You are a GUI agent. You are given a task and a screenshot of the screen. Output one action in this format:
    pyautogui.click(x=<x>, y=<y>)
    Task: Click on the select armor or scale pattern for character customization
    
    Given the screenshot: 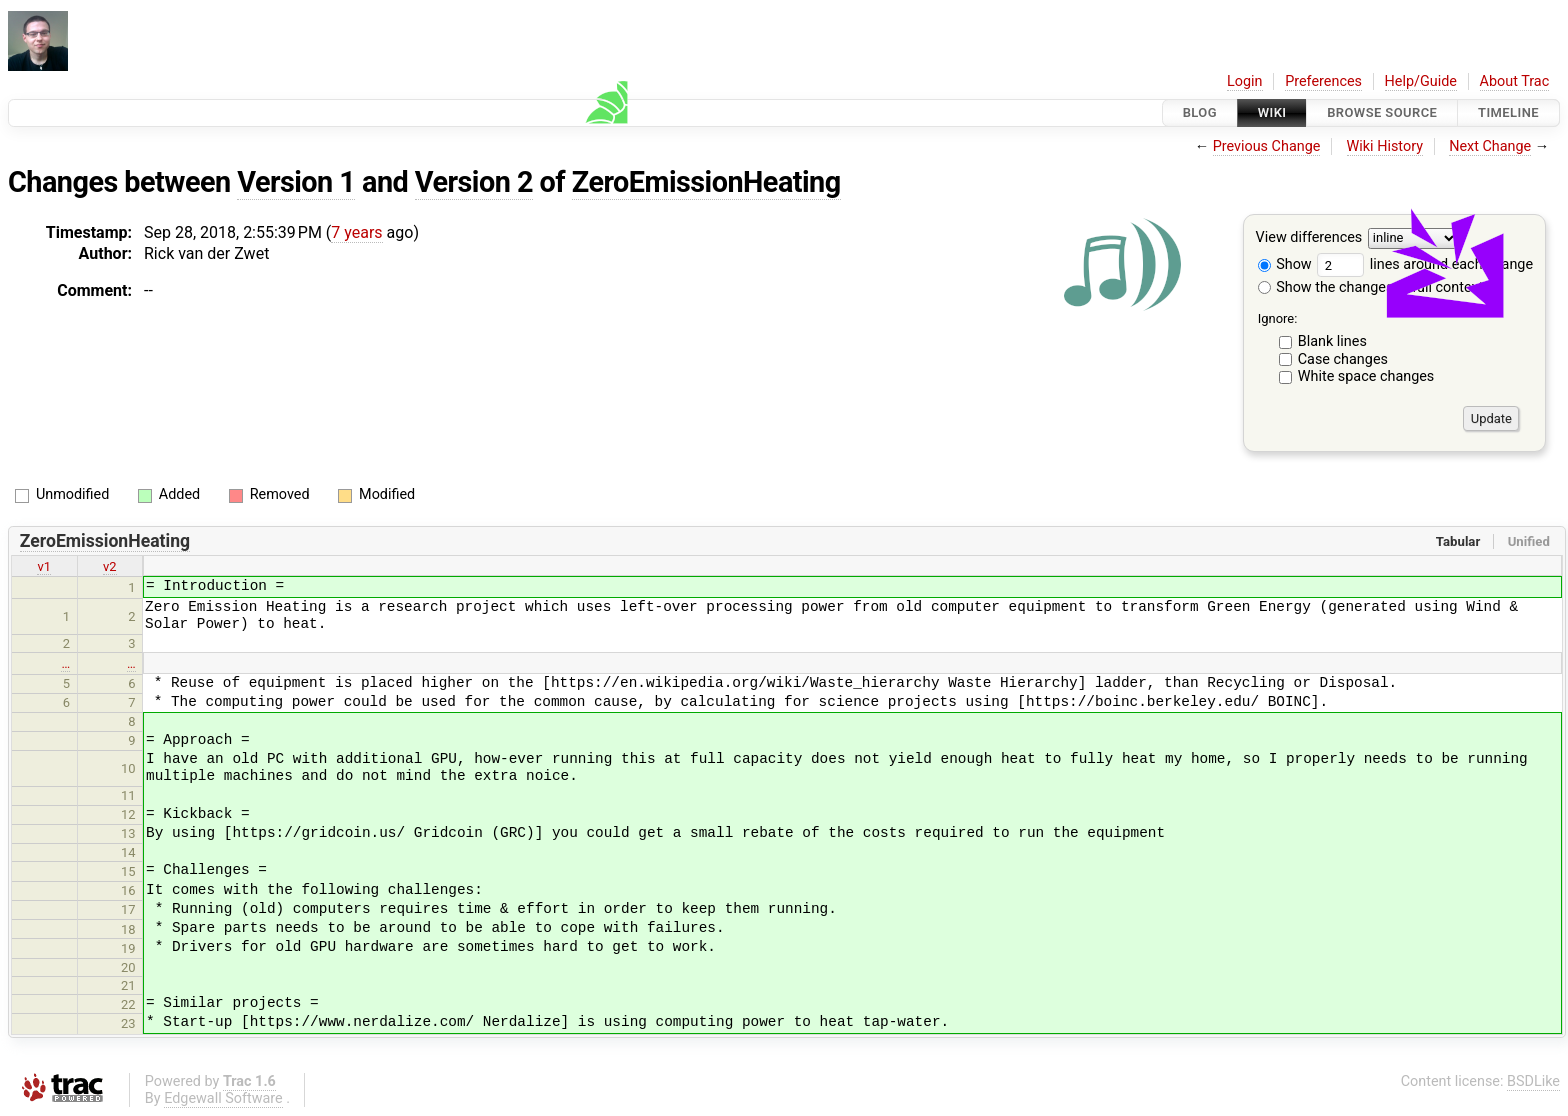 What is the action you would take?
    pyautogui.click(x=606, y=102)
    